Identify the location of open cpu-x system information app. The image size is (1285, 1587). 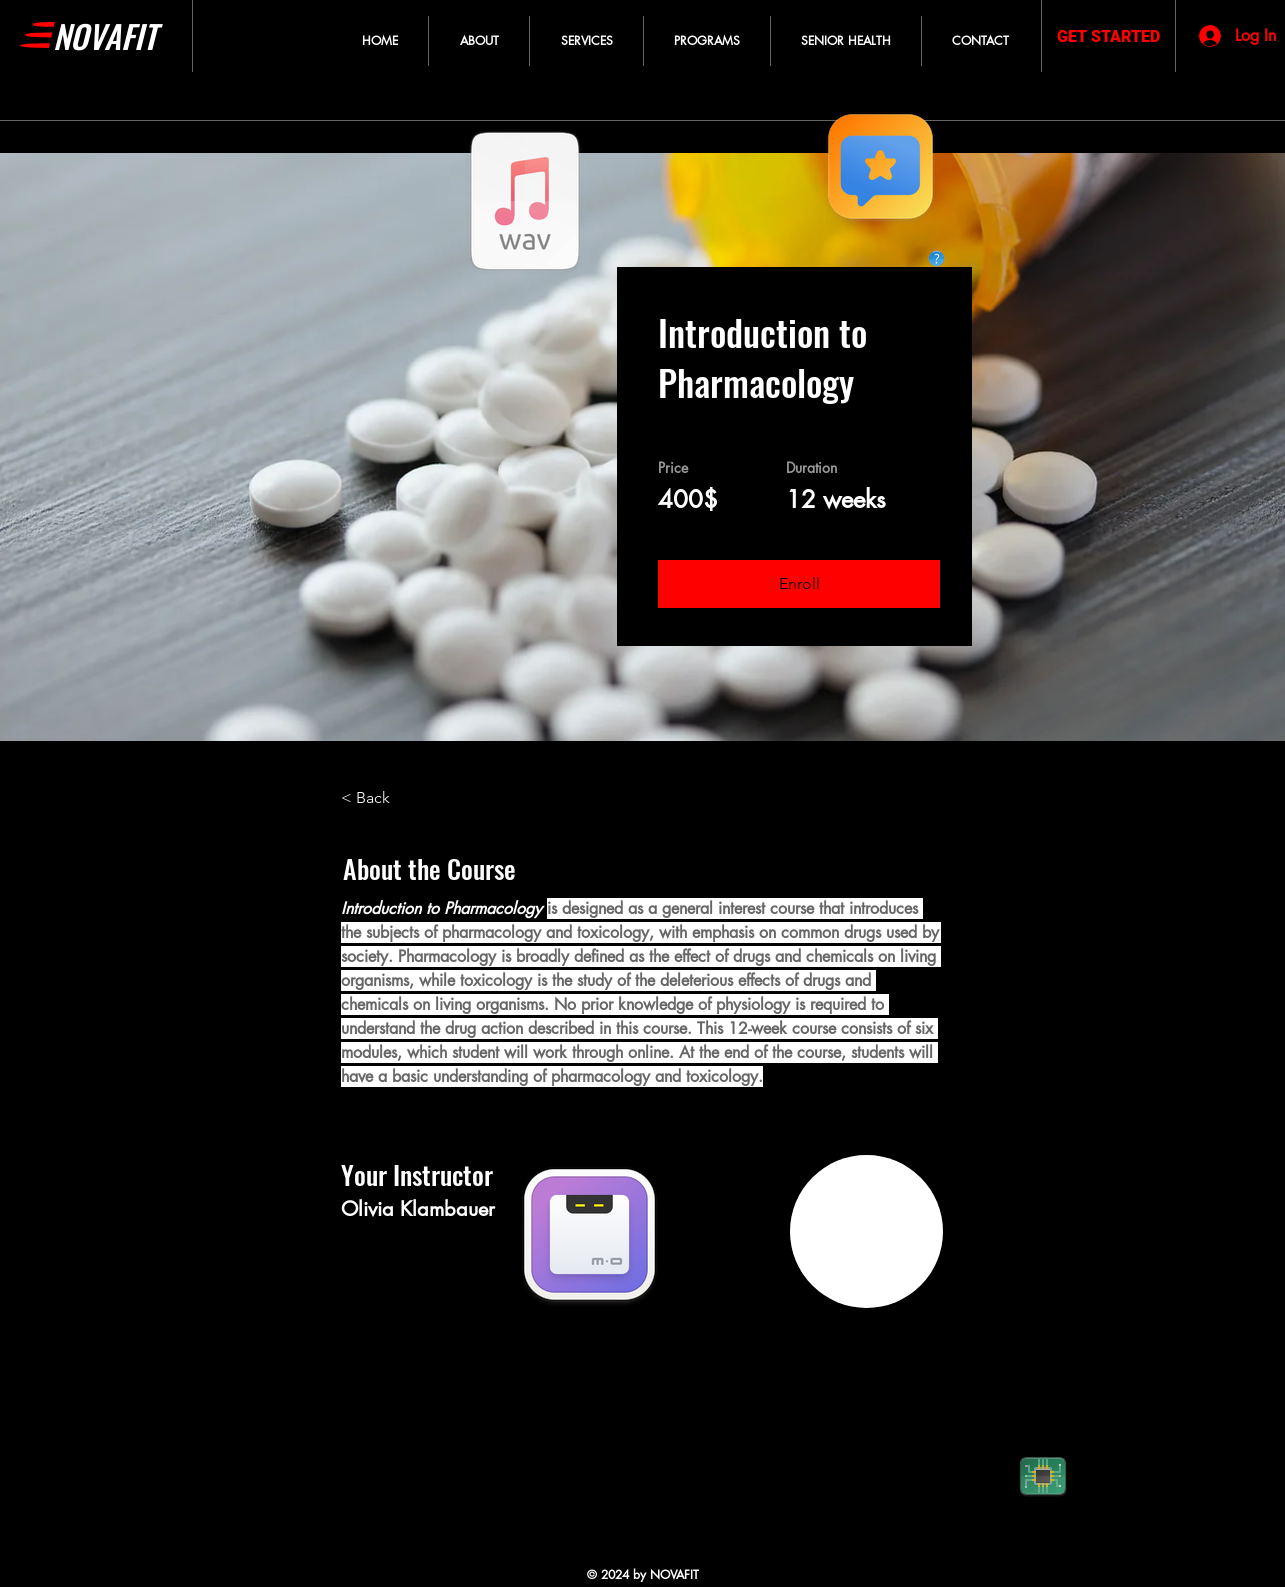
(1043, 1476).